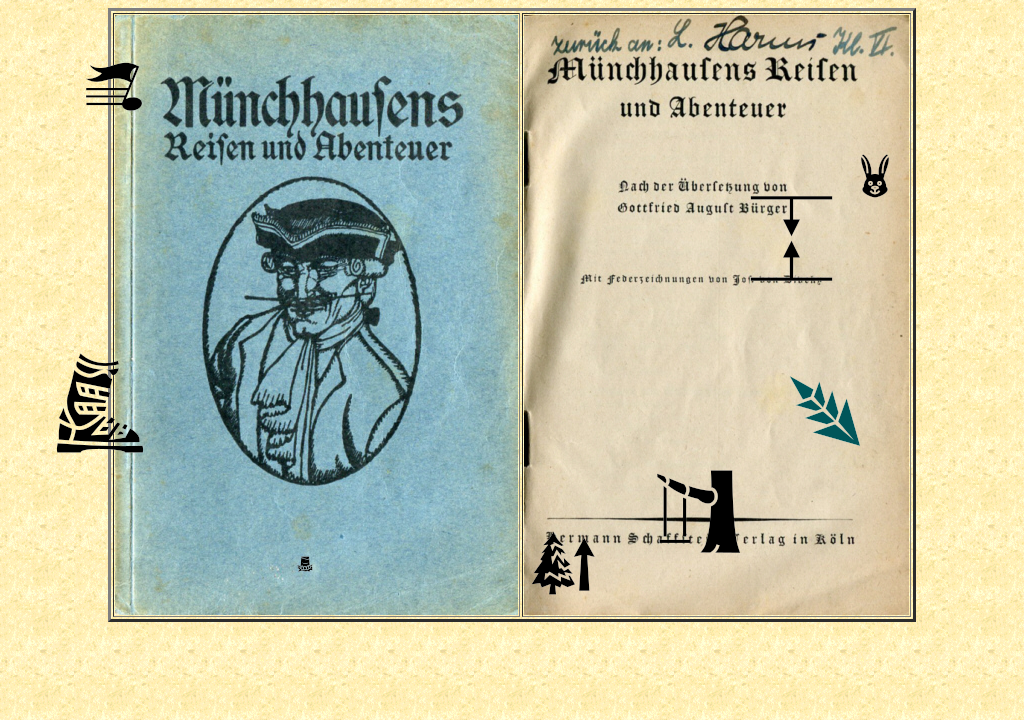 Image resolution: width=1024 pixels, height=720 pixels. What do you see at coordinates (791, 238) in the screenshot?
I see `join a game or session` at bounding box center [791, 238].